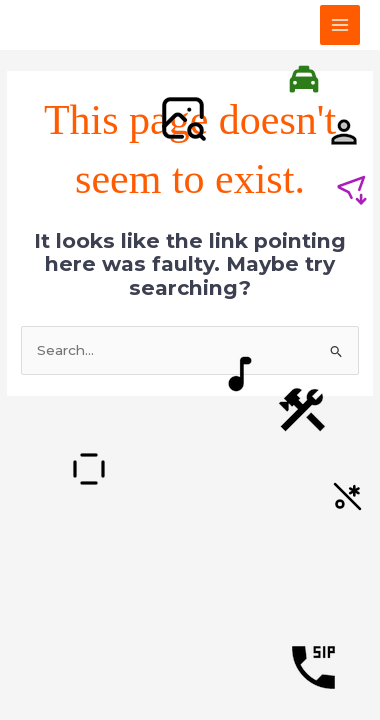 This screenshot has width=380, height=720. Describe the element at coordinates (351, 189) in the screenshot. I see `download current location data` at that location.